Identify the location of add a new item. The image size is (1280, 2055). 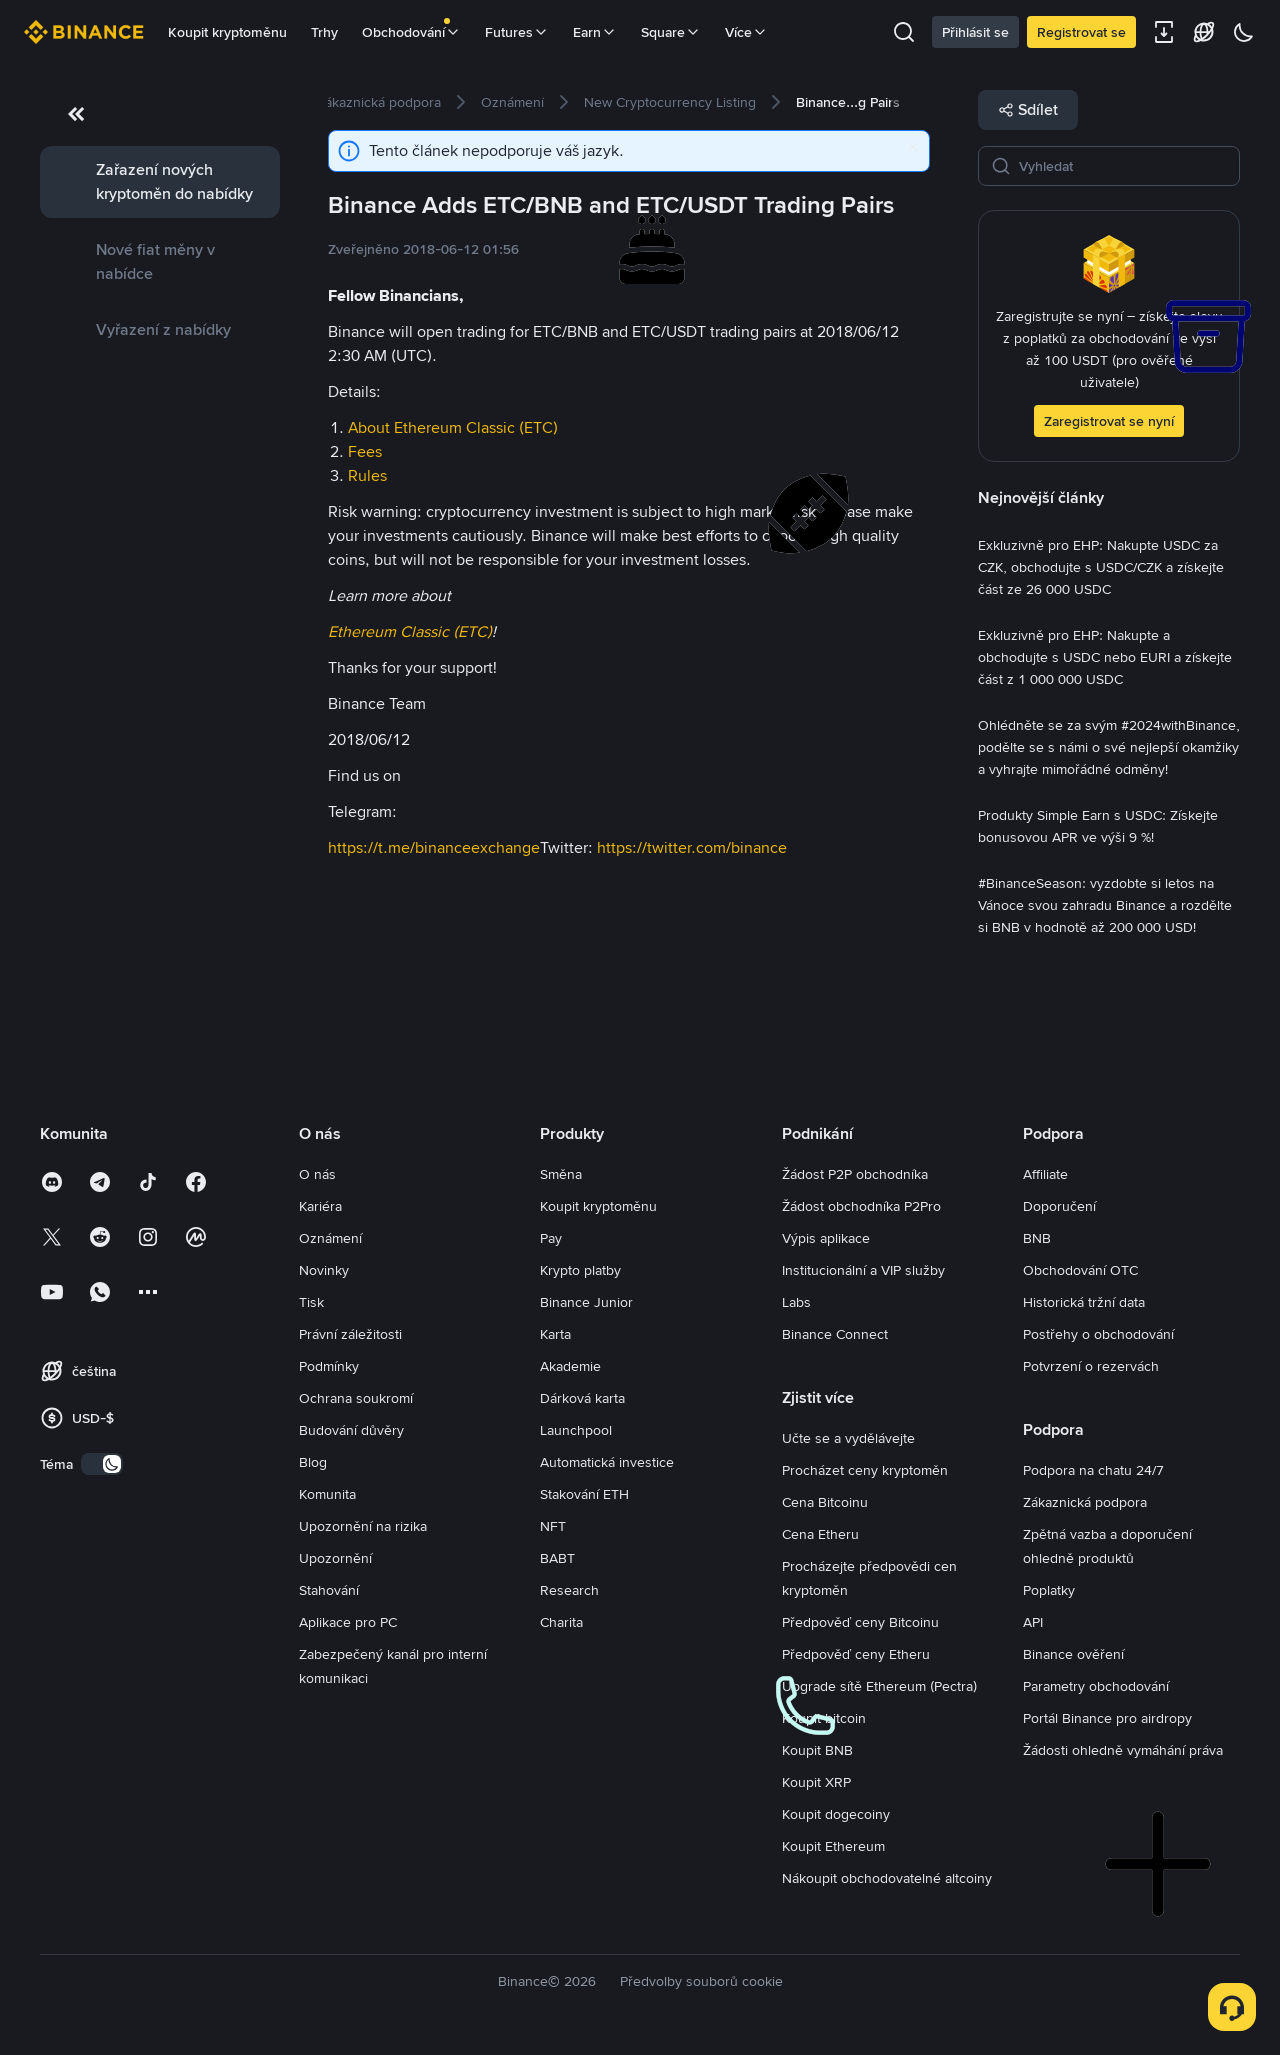
(1158, 1864).